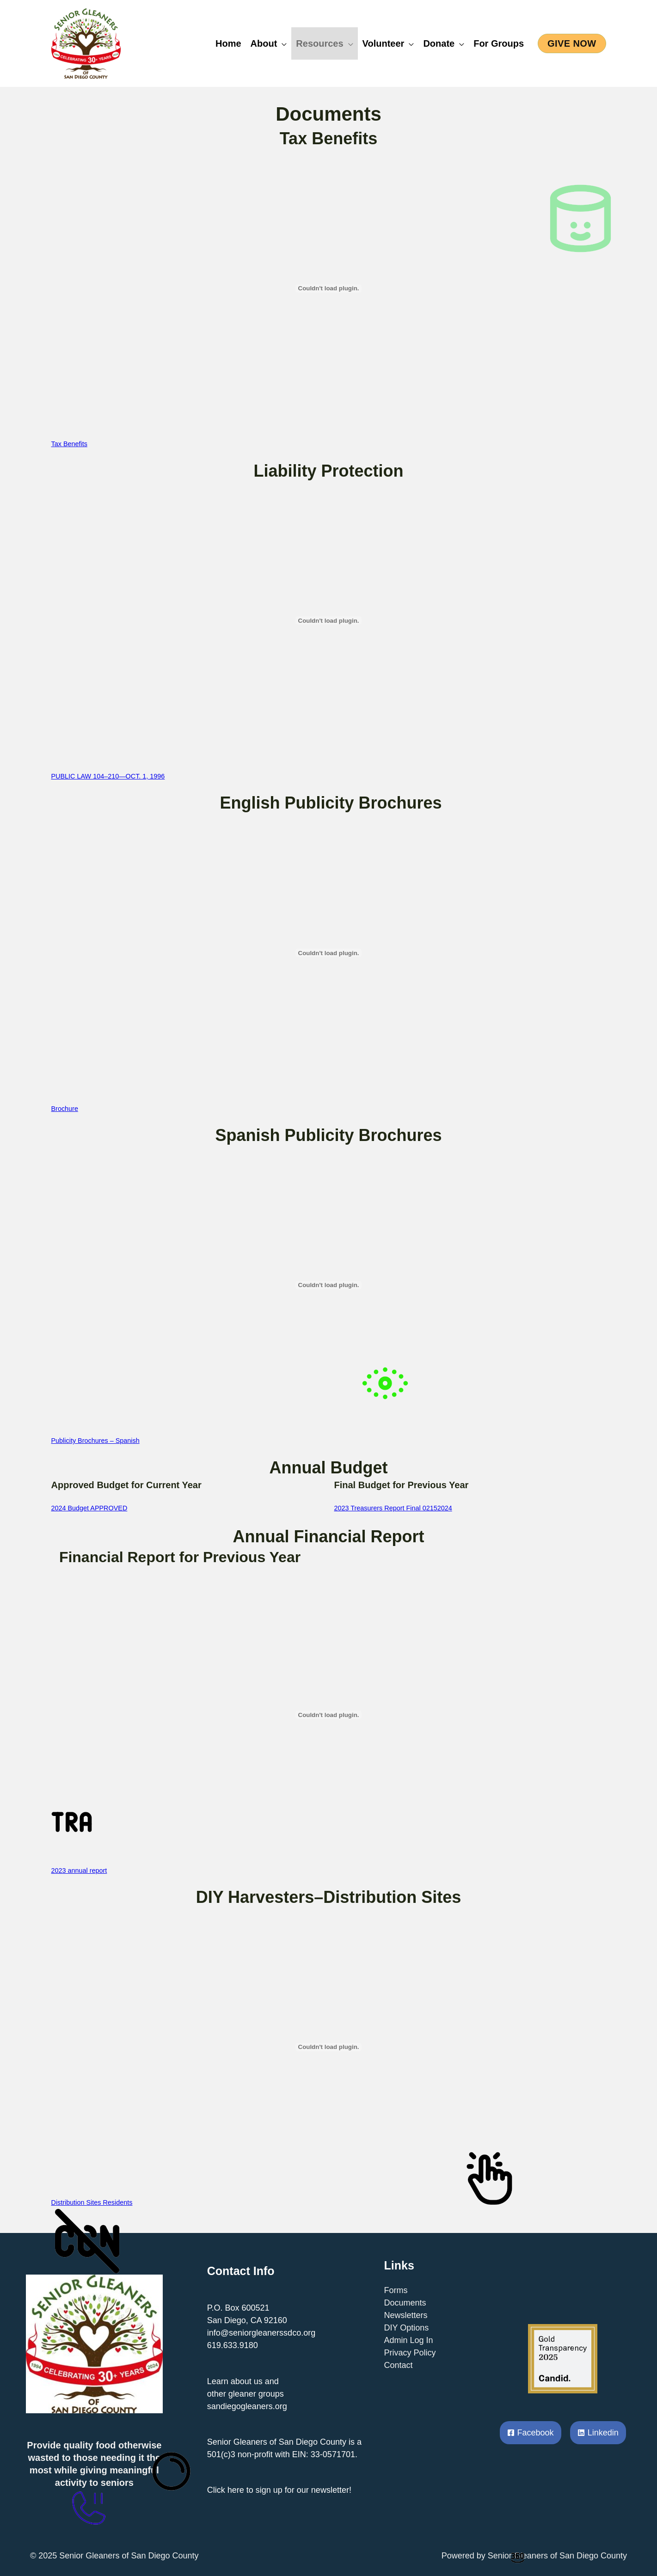 The width and height of the screenshot is (657, 2576). Describe the element at coordinates (87, 2241) in the screenshot. I see `http connection disabled or unavailable` at that location.